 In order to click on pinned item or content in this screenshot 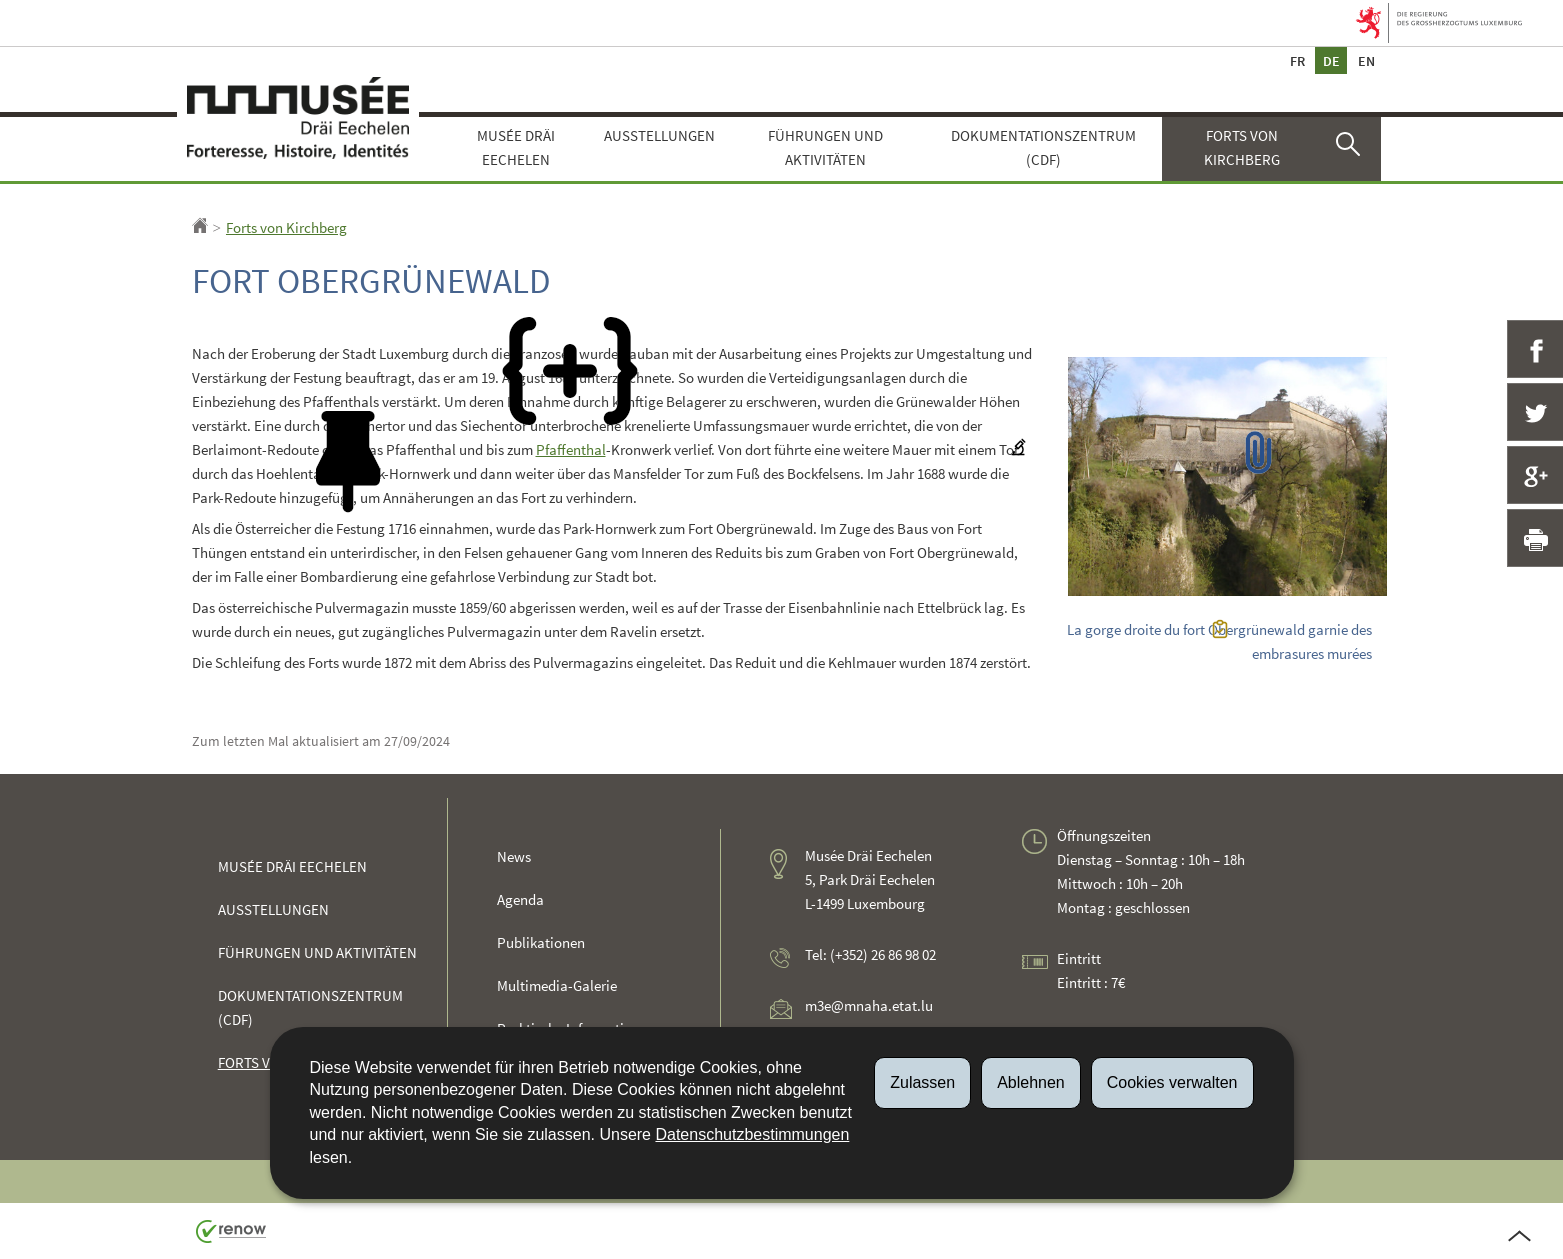, I will do `click(348, 459)`.